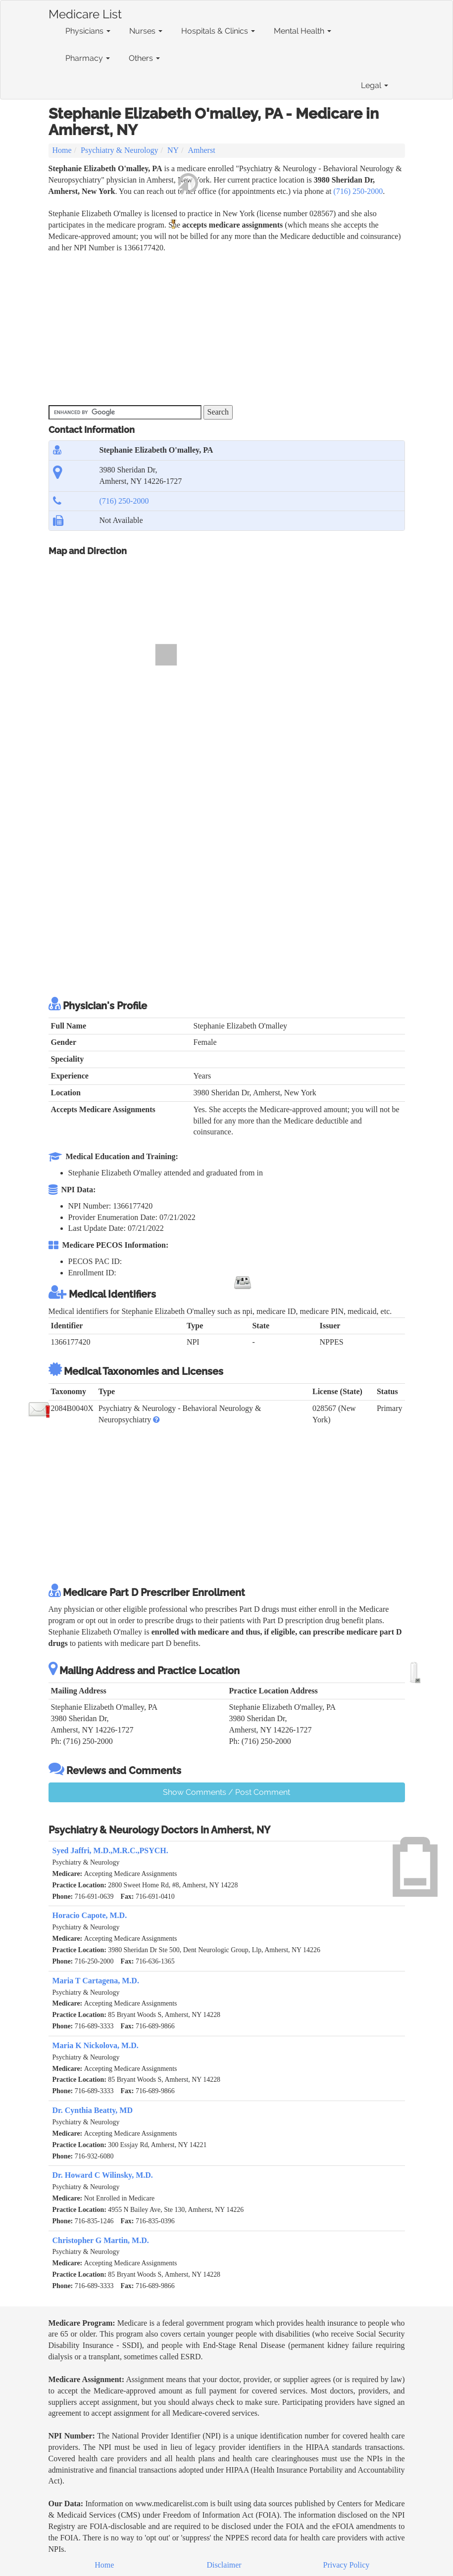 The height and width of the screenshot is (2576, 453). What do you see at coordinates (174, 224) in the screenshot?
I see `indicates third place or bronze-tier achievement` at bounding box center [174, 224].